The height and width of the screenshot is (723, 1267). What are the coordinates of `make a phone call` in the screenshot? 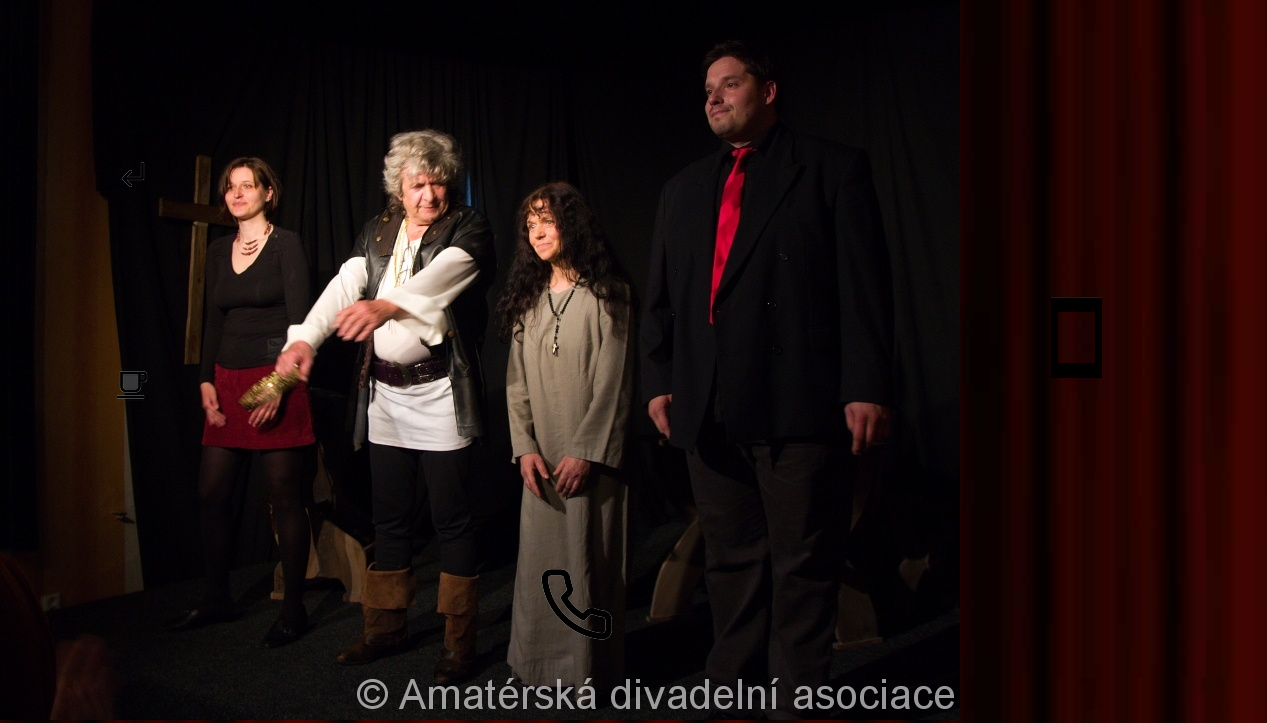 It's located at (576, 604).